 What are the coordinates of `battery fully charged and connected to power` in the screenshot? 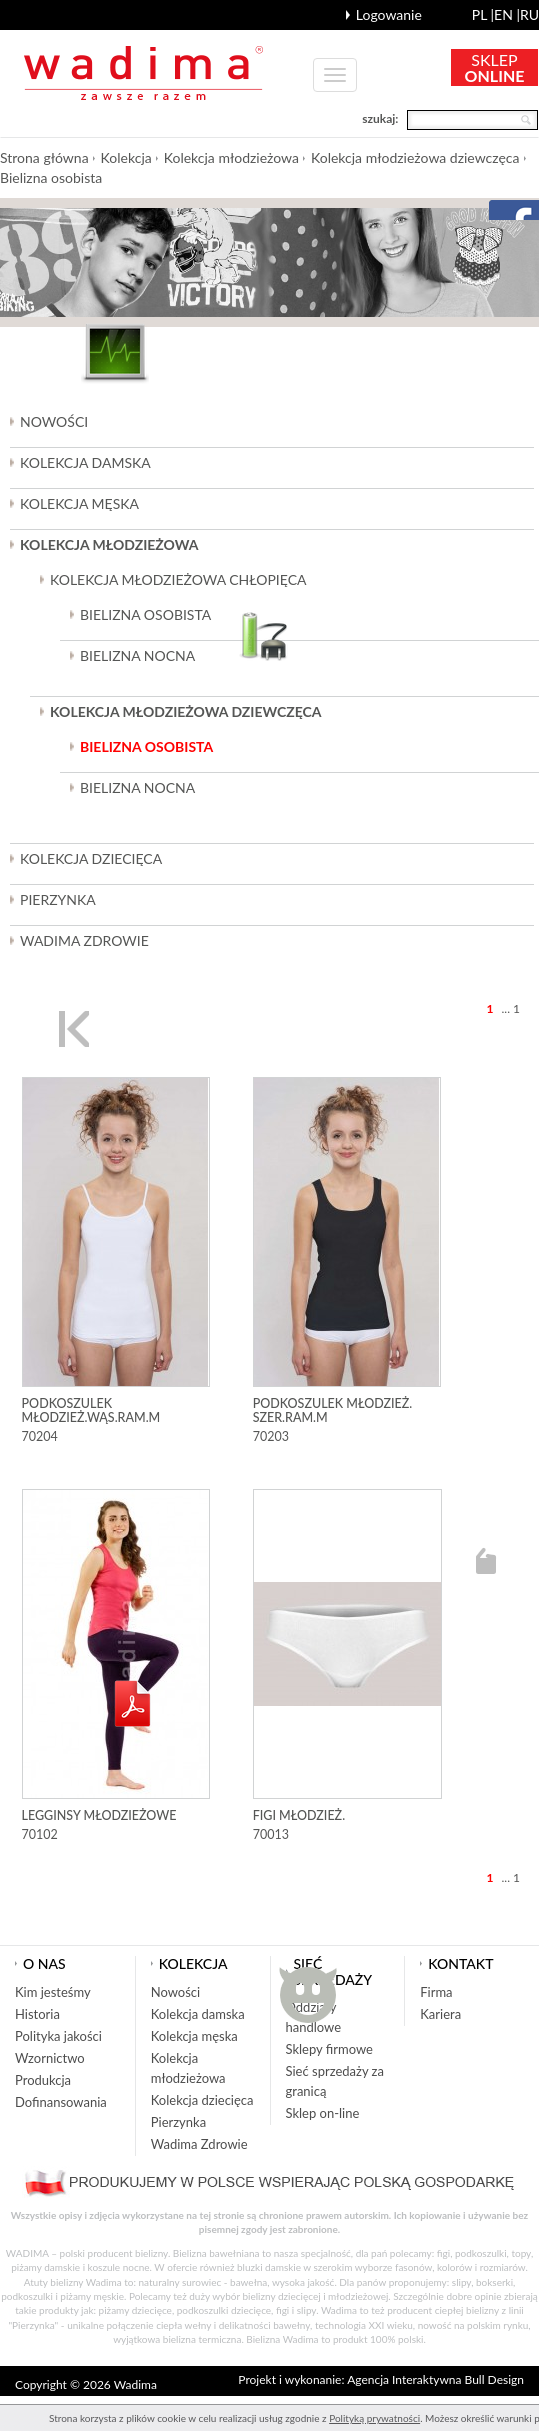 It's located at (262, 635).